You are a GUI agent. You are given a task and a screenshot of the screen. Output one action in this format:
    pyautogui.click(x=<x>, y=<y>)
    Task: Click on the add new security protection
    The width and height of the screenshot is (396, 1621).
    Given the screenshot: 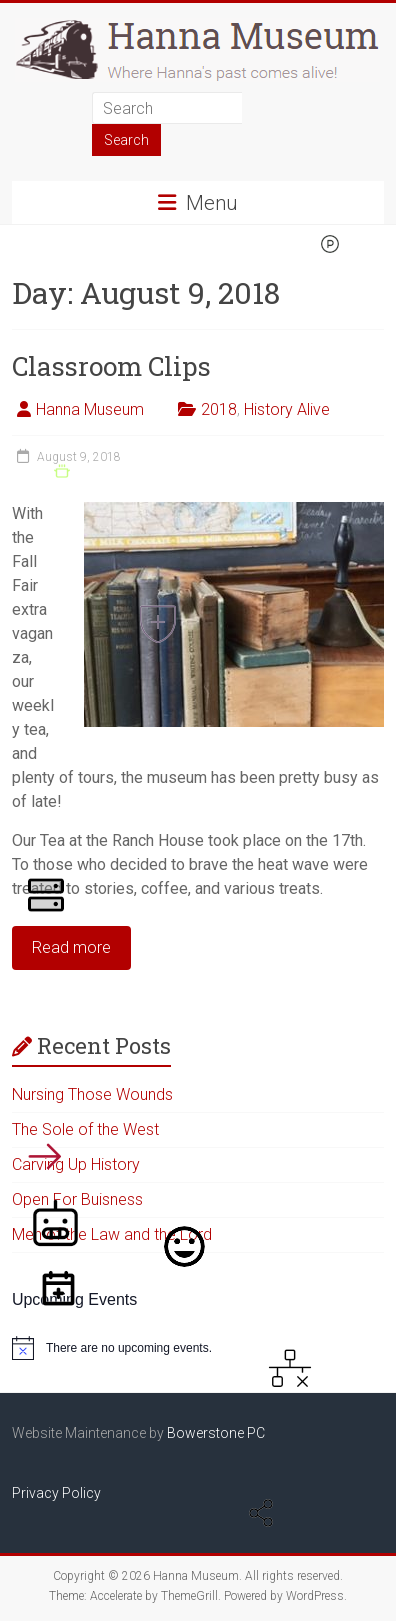 What is the action you would take?
    pyautogui.click(x=158, y=622)
    